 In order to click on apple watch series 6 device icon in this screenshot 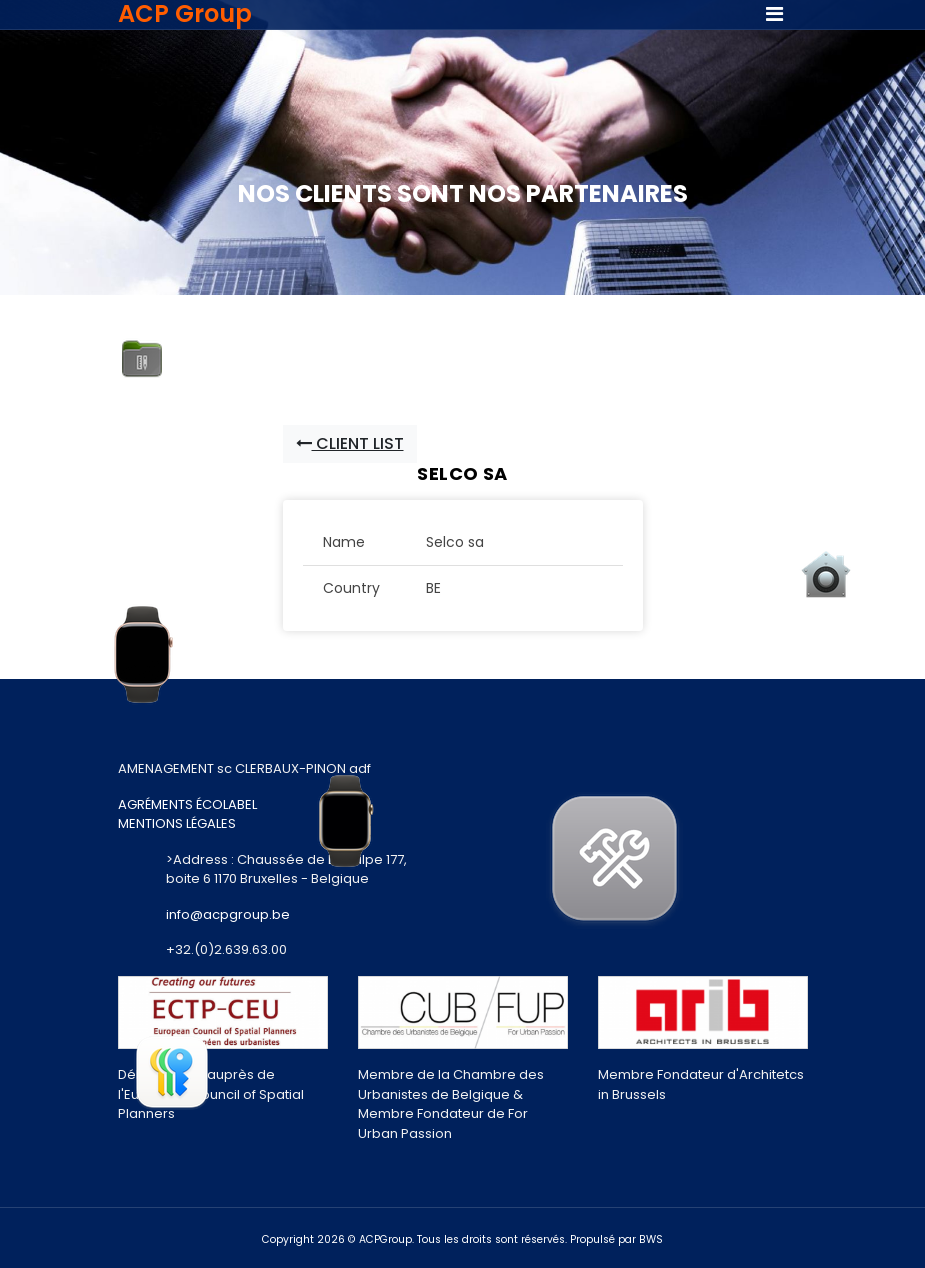, I will do `click(345, 821)`.